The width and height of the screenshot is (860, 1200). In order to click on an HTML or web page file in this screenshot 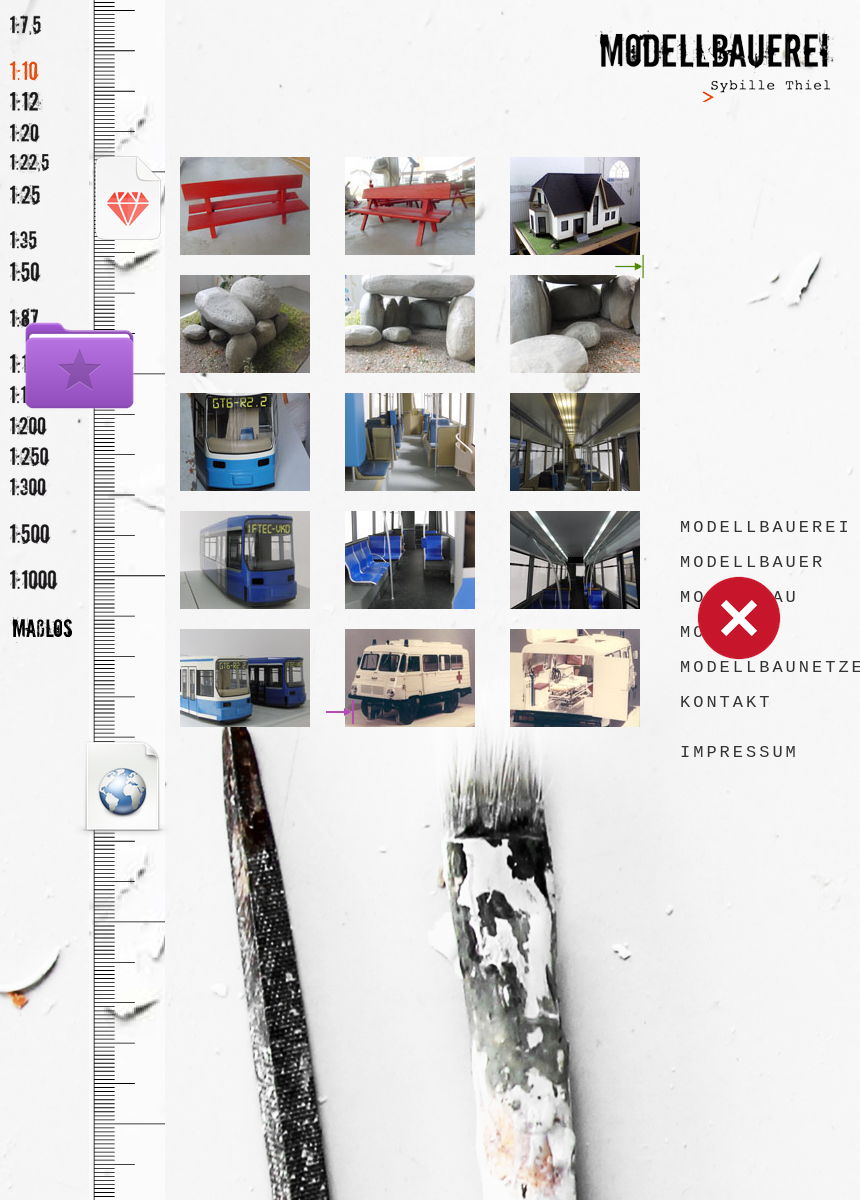, I will do `click(124, 786)`.